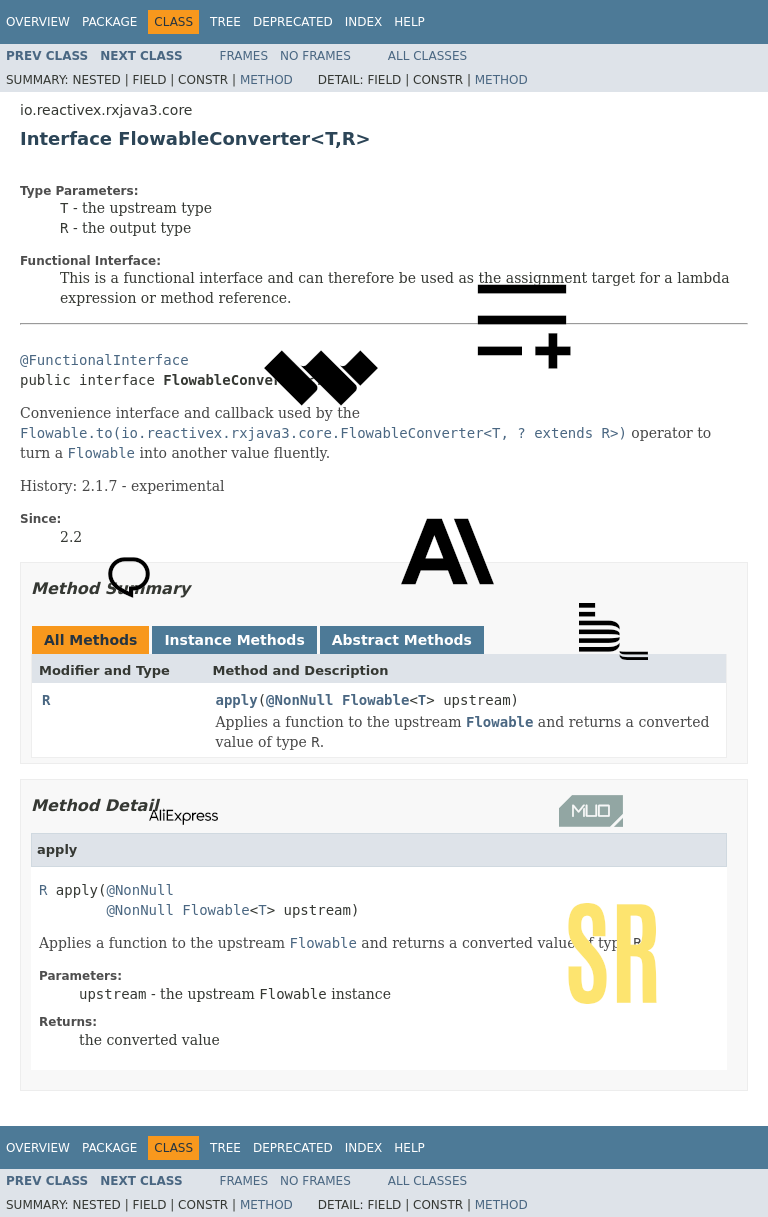 The image size is (768, 1217). Describe the element at coordinates (522, 320) in the screenshot. I see `add to playlist` at that location.